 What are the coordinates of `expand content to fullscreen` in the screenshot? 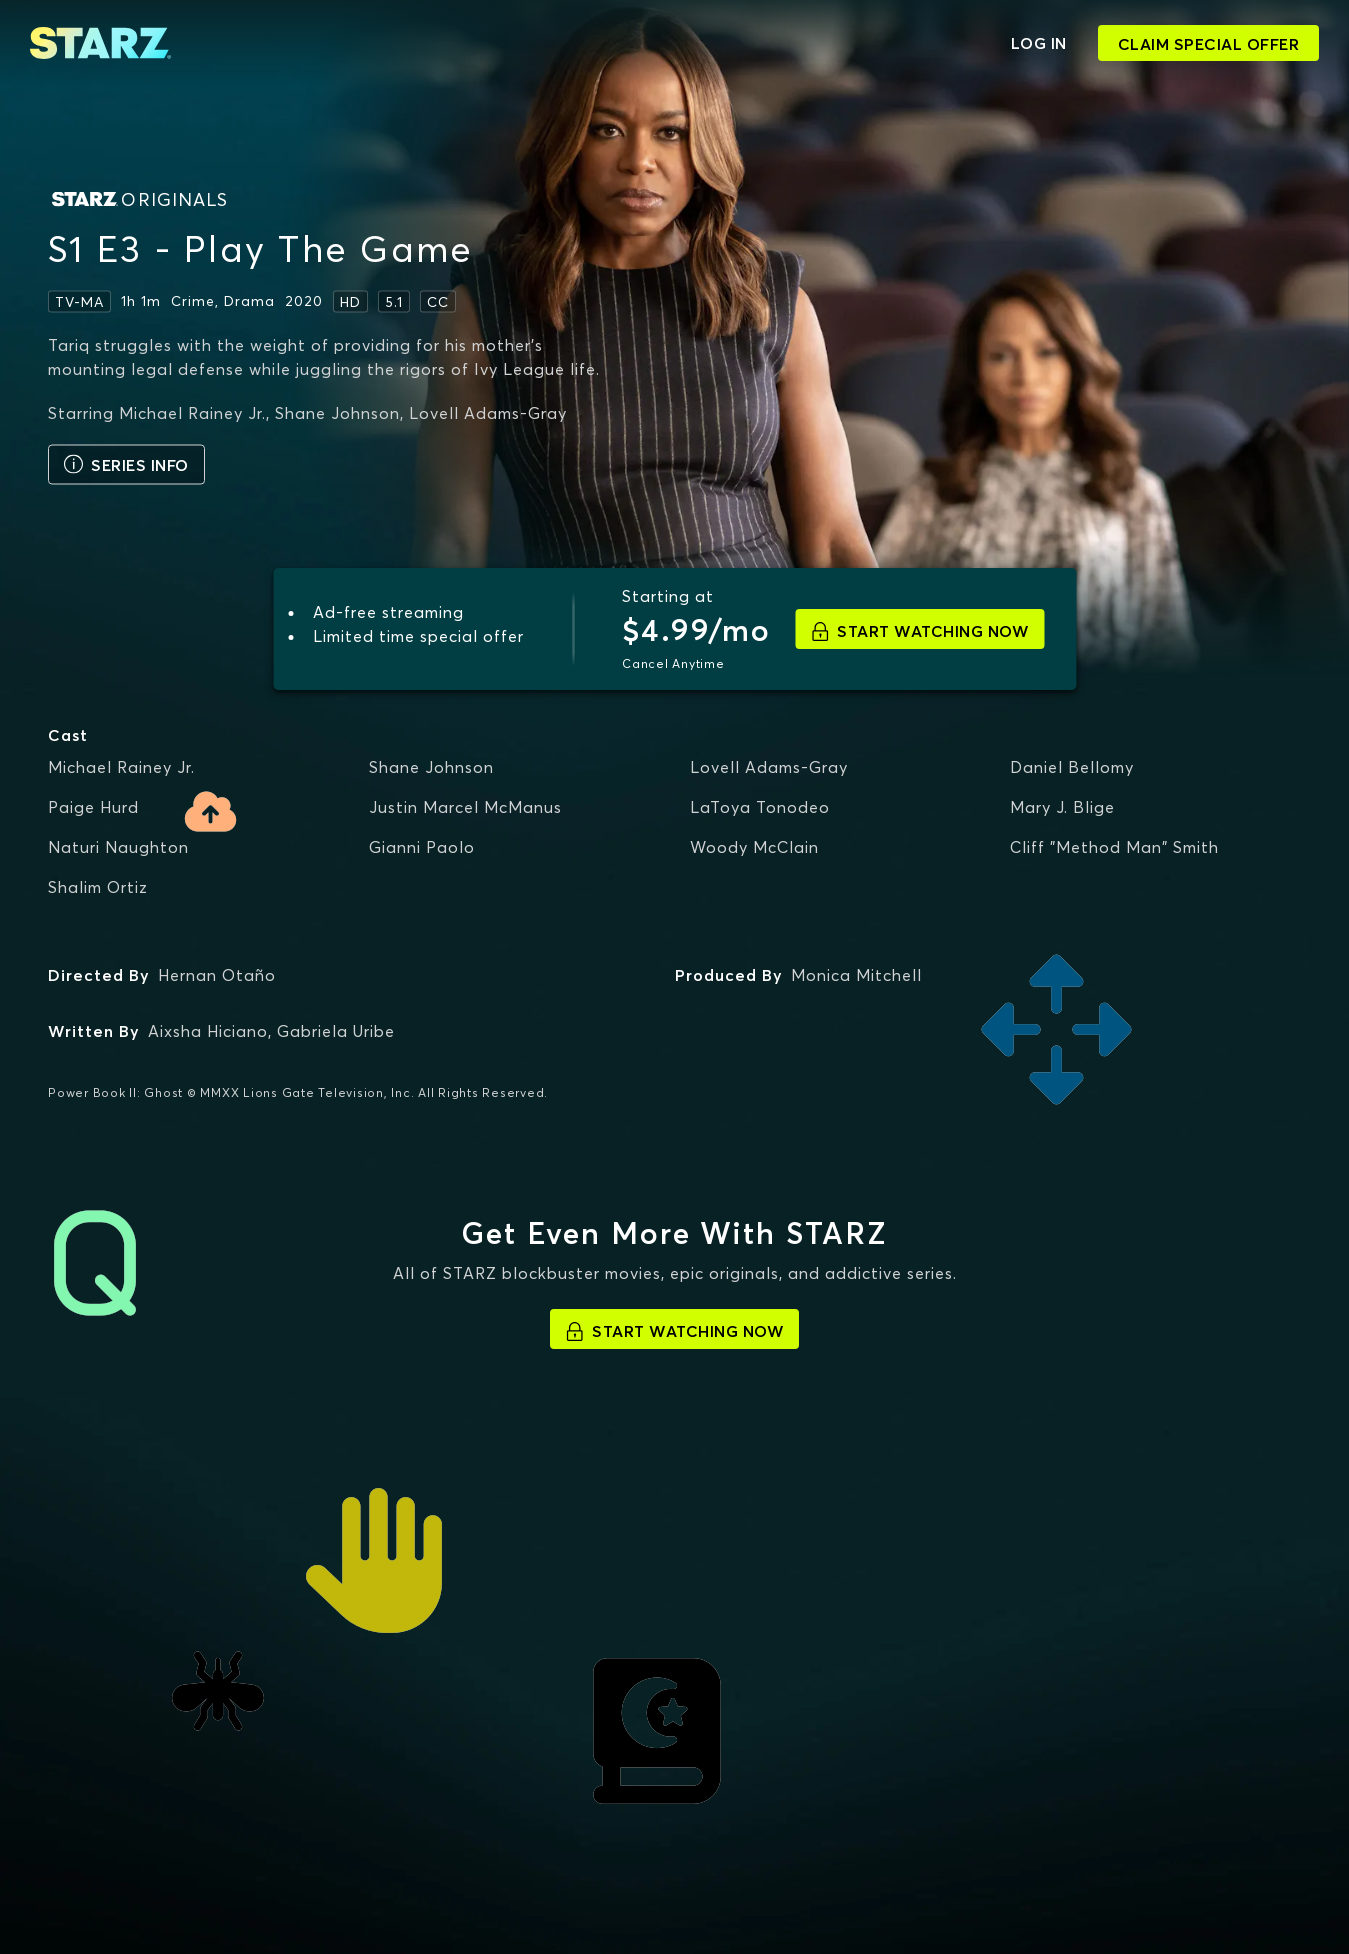 It's located at (1056, 1029).